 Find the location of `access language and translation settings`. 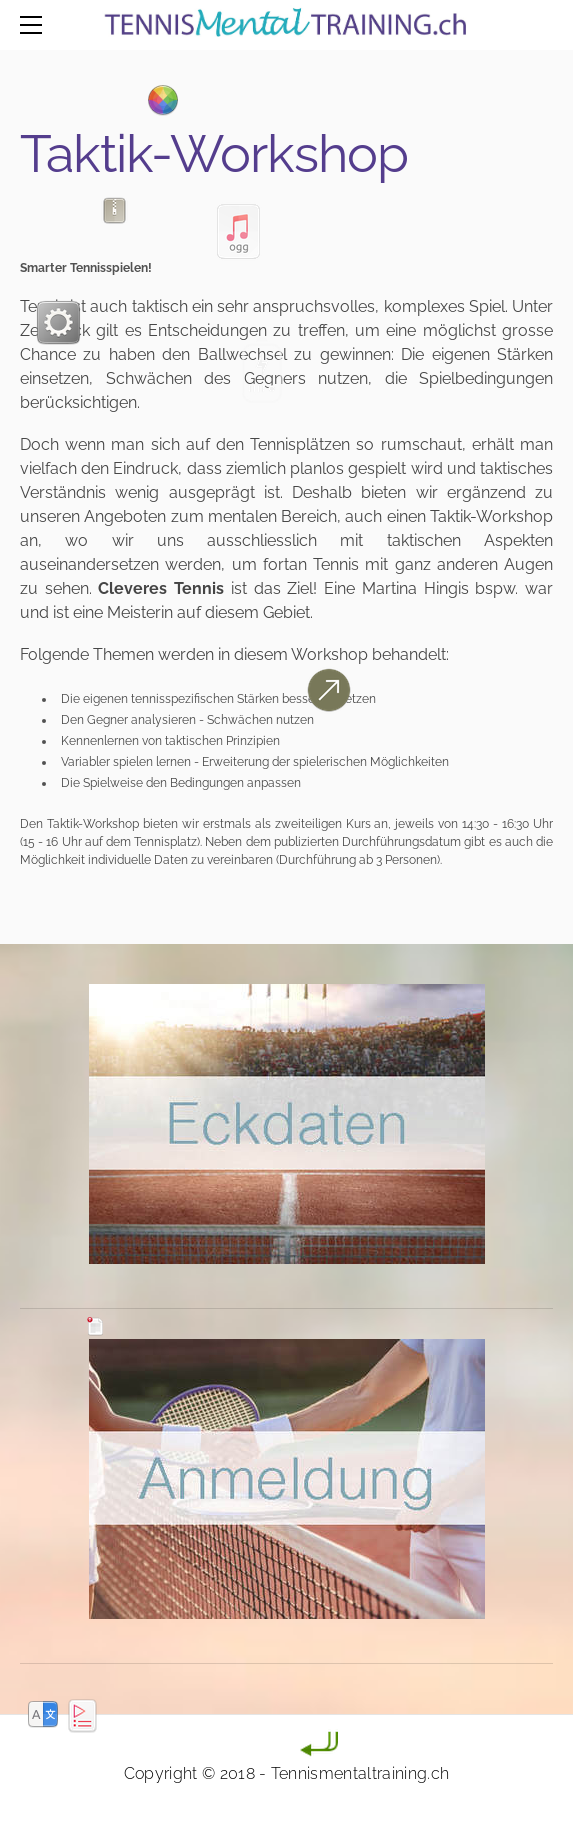

access language and translation settings is located at coordinates (43, 1714).